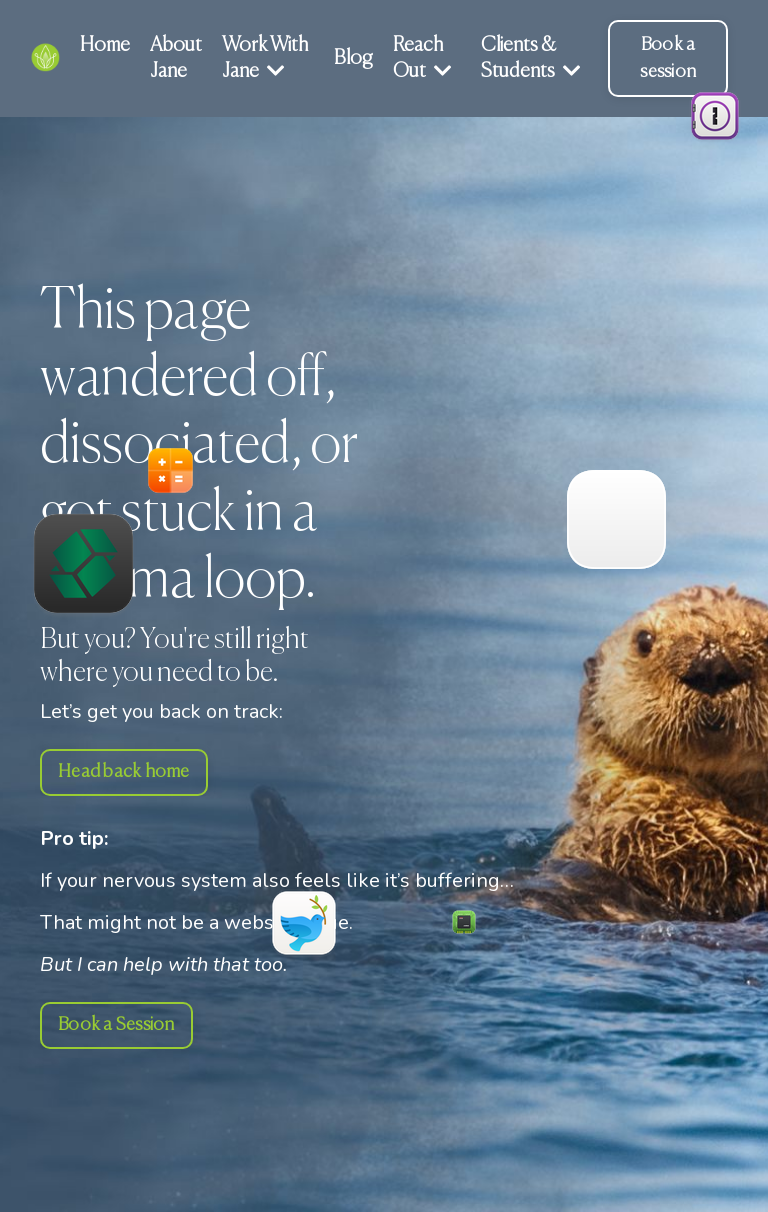 This screenshot has width=768, height=1212. I want to click on blank app icon template for customization, so click(616, 519).